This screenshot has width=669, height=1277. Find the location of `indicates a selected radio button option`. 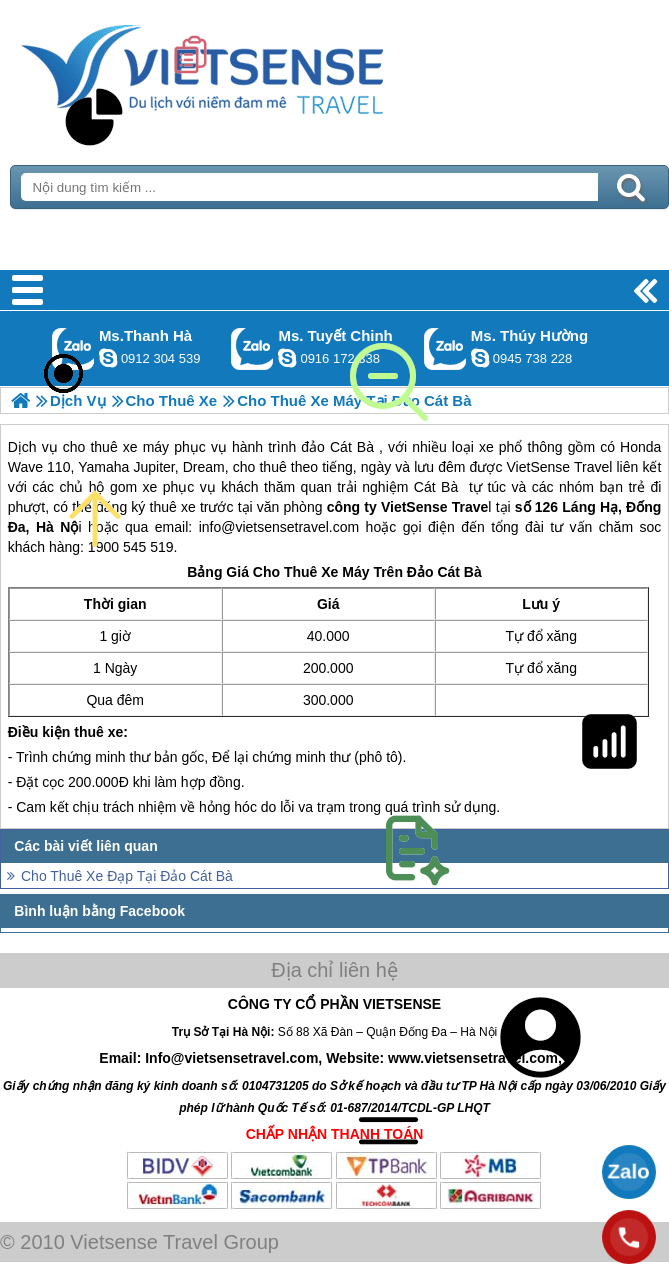

indicates a selected radio button option is located at coordinates (63, 373).